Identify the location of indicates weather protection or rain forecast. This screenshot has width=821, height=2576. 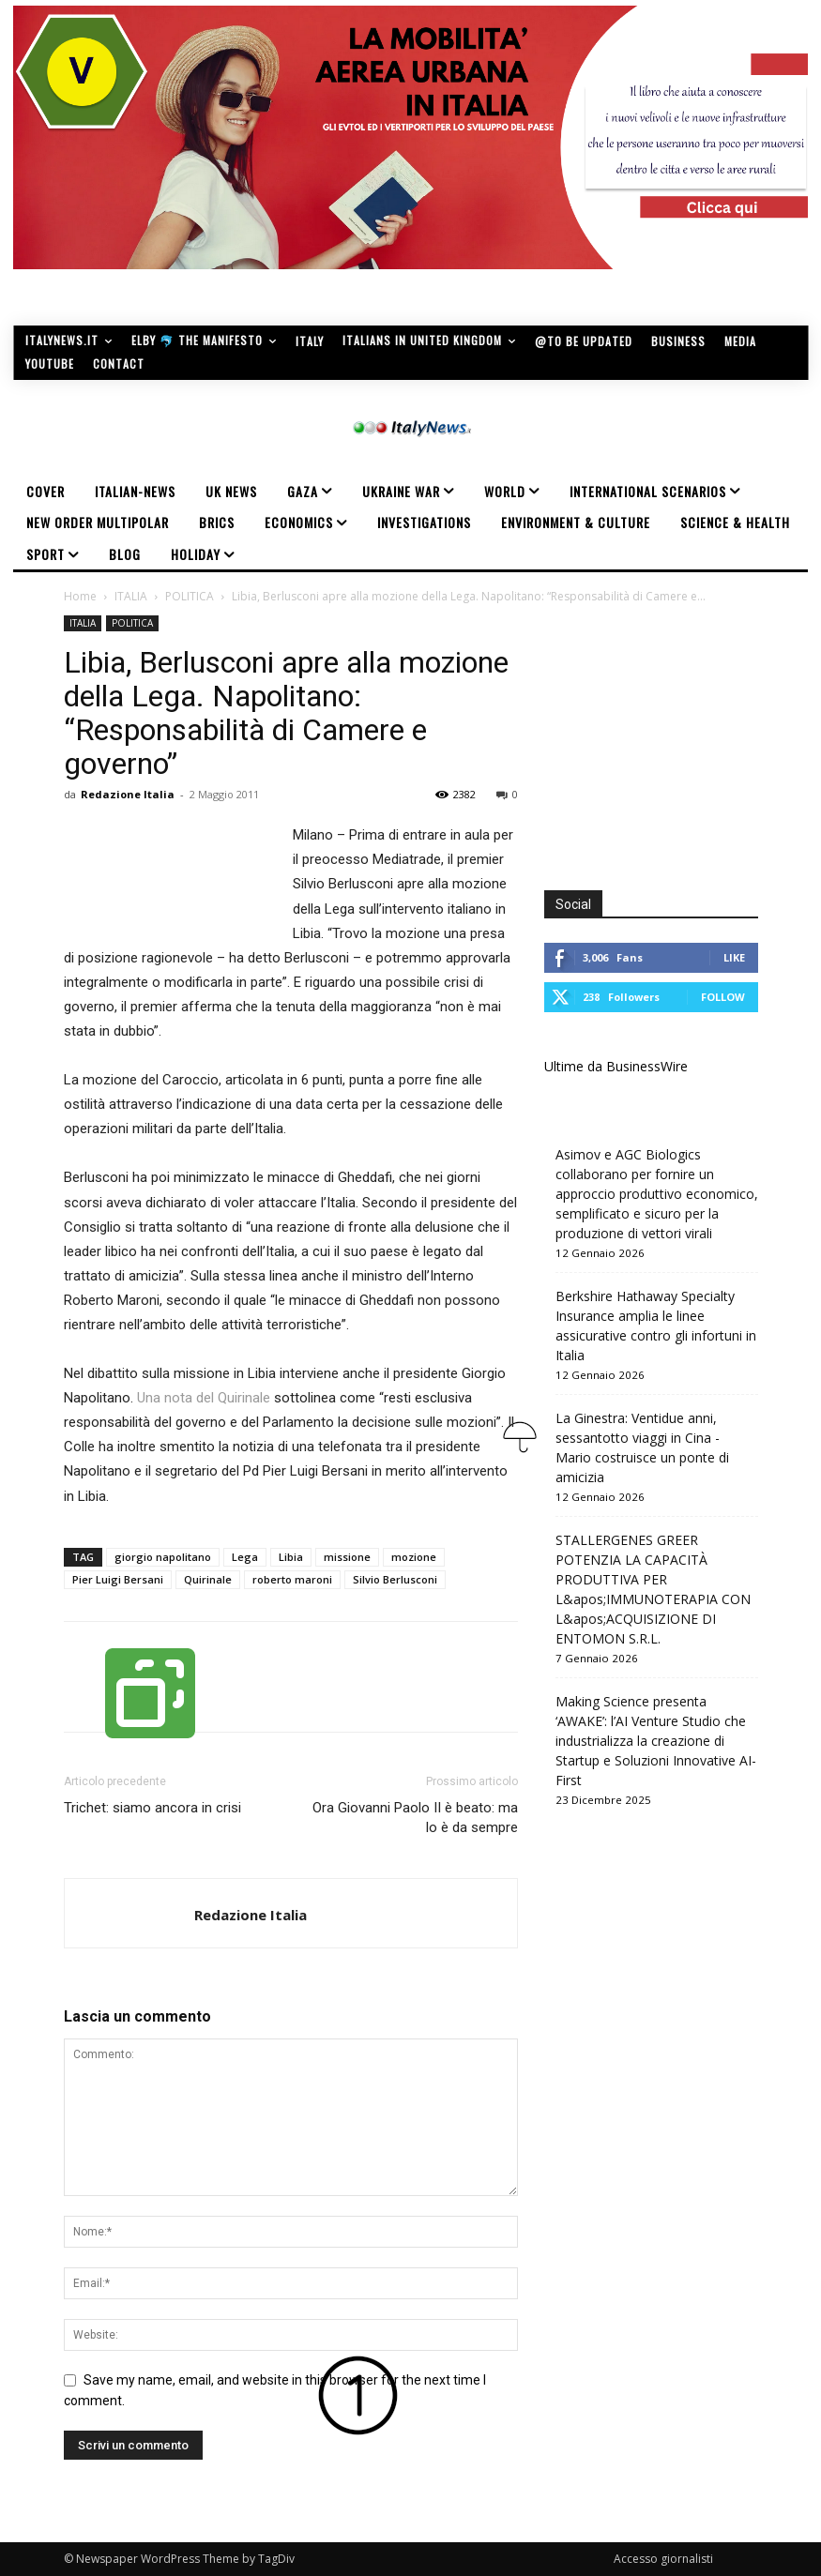
(520, 1437).